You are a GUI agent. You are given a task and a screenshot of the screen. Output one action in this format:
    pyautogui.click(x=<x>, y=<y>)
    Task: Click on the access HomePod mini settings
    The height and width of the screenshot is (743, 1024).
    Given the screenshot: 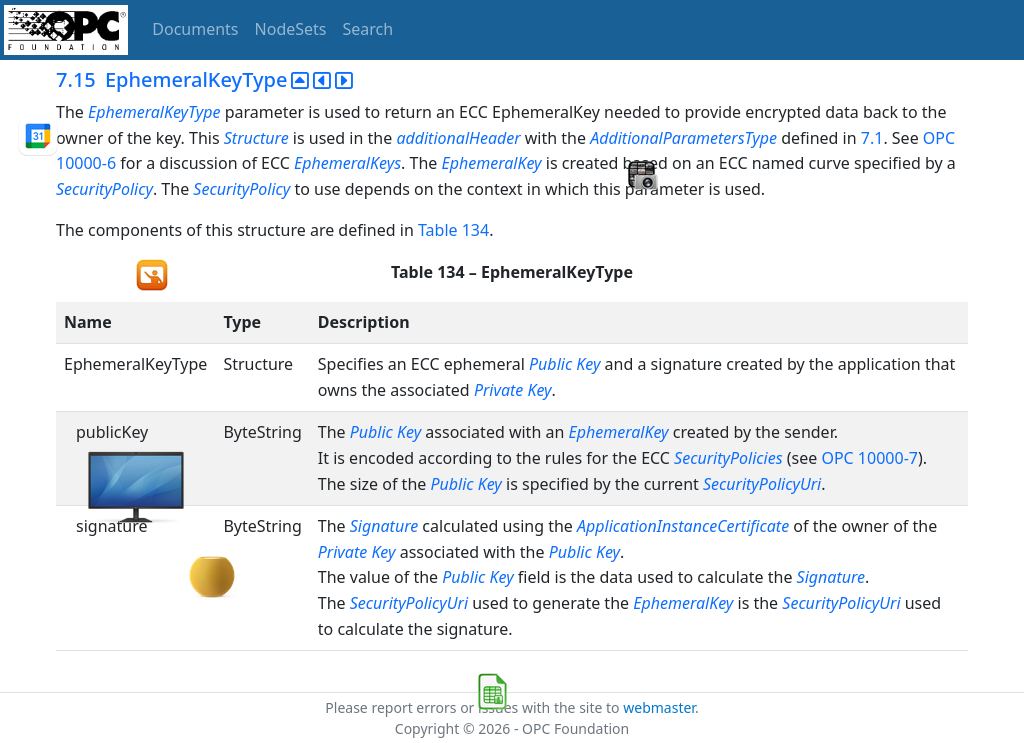 What is the action you would take?
    pyautogui.click(x=212, y=581)
    